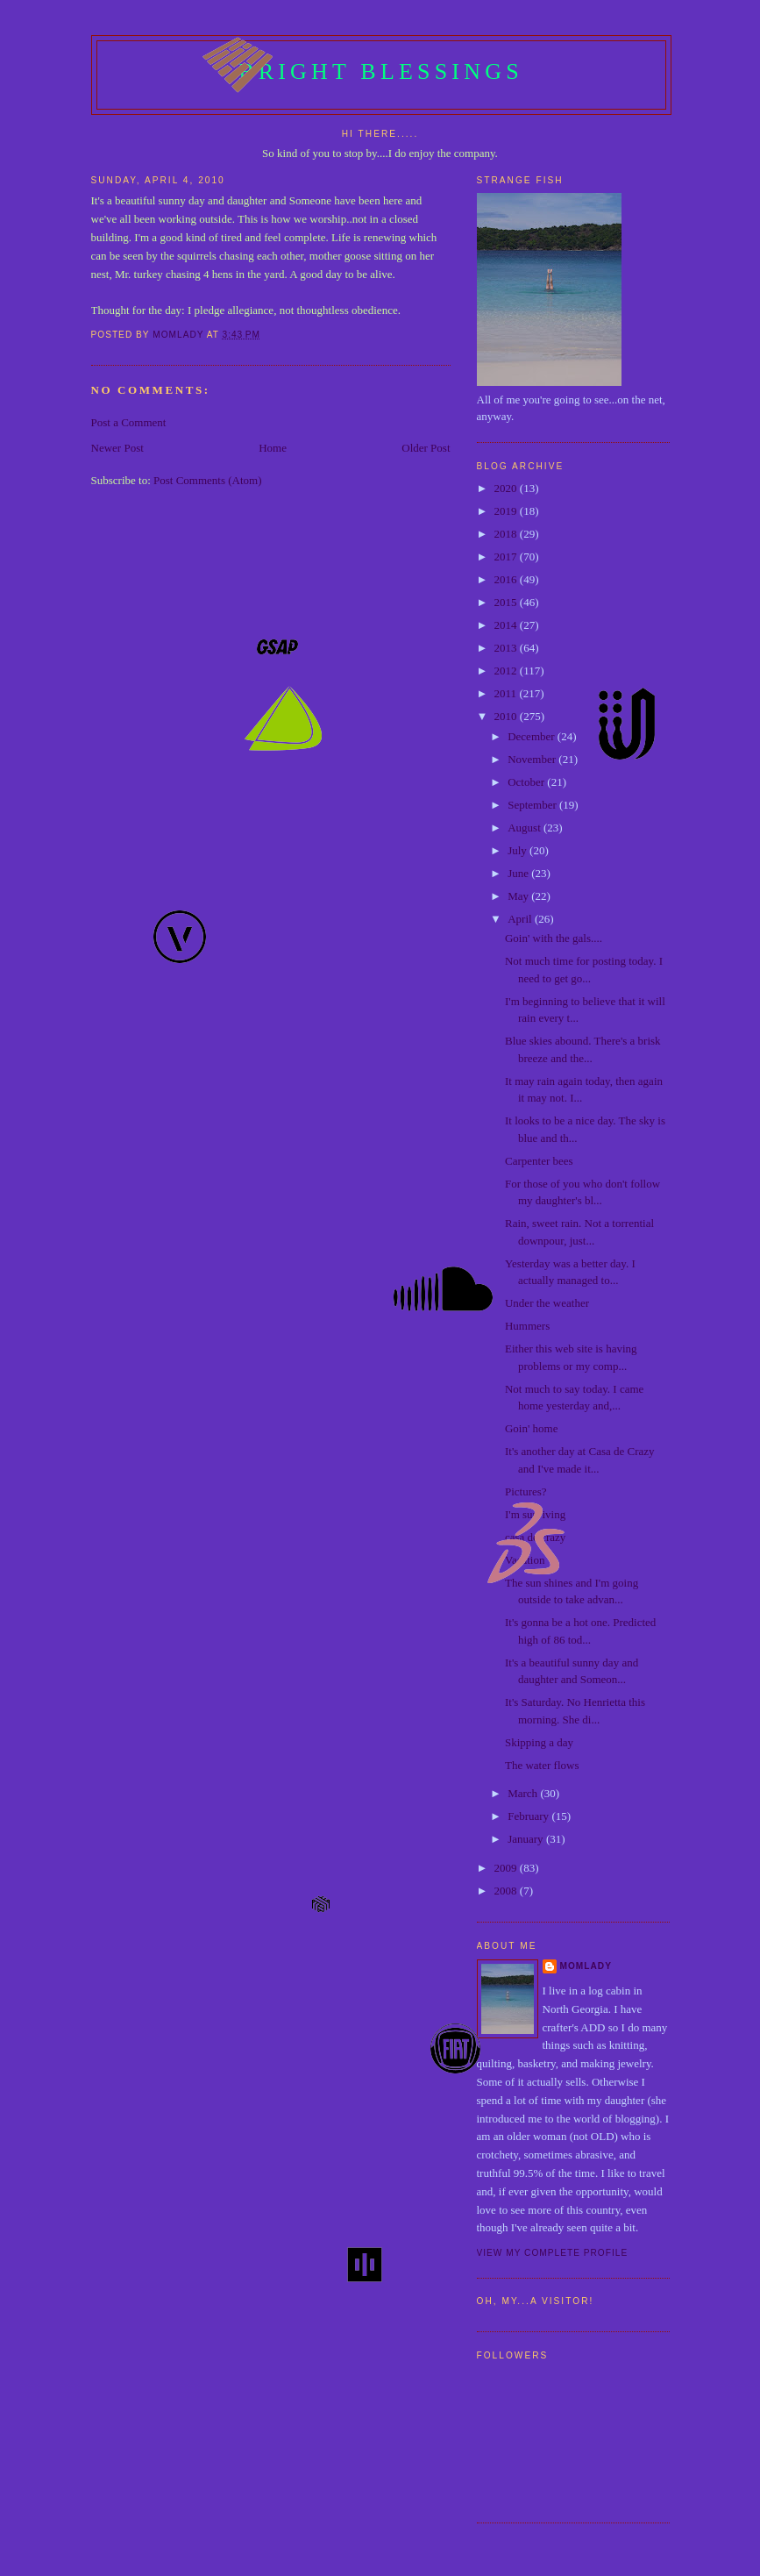 The image size is (760, 2576). I want to click on open SoundCloud app, so click(443, 1288).